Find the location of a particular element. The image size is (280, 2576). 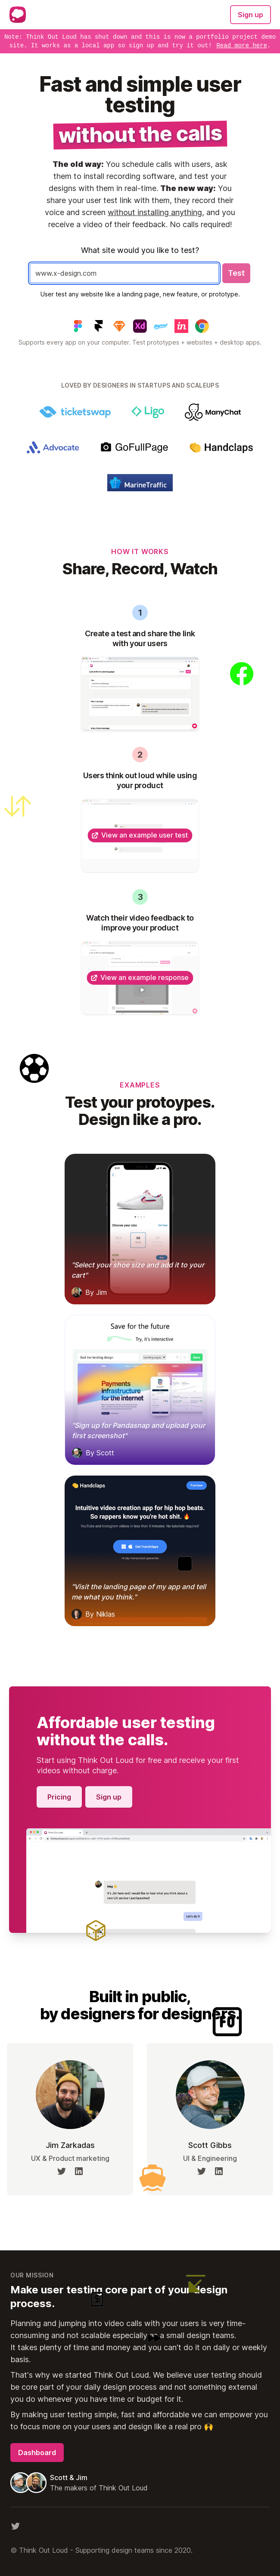

skip to the next track is located at coordinates (154, 2338).